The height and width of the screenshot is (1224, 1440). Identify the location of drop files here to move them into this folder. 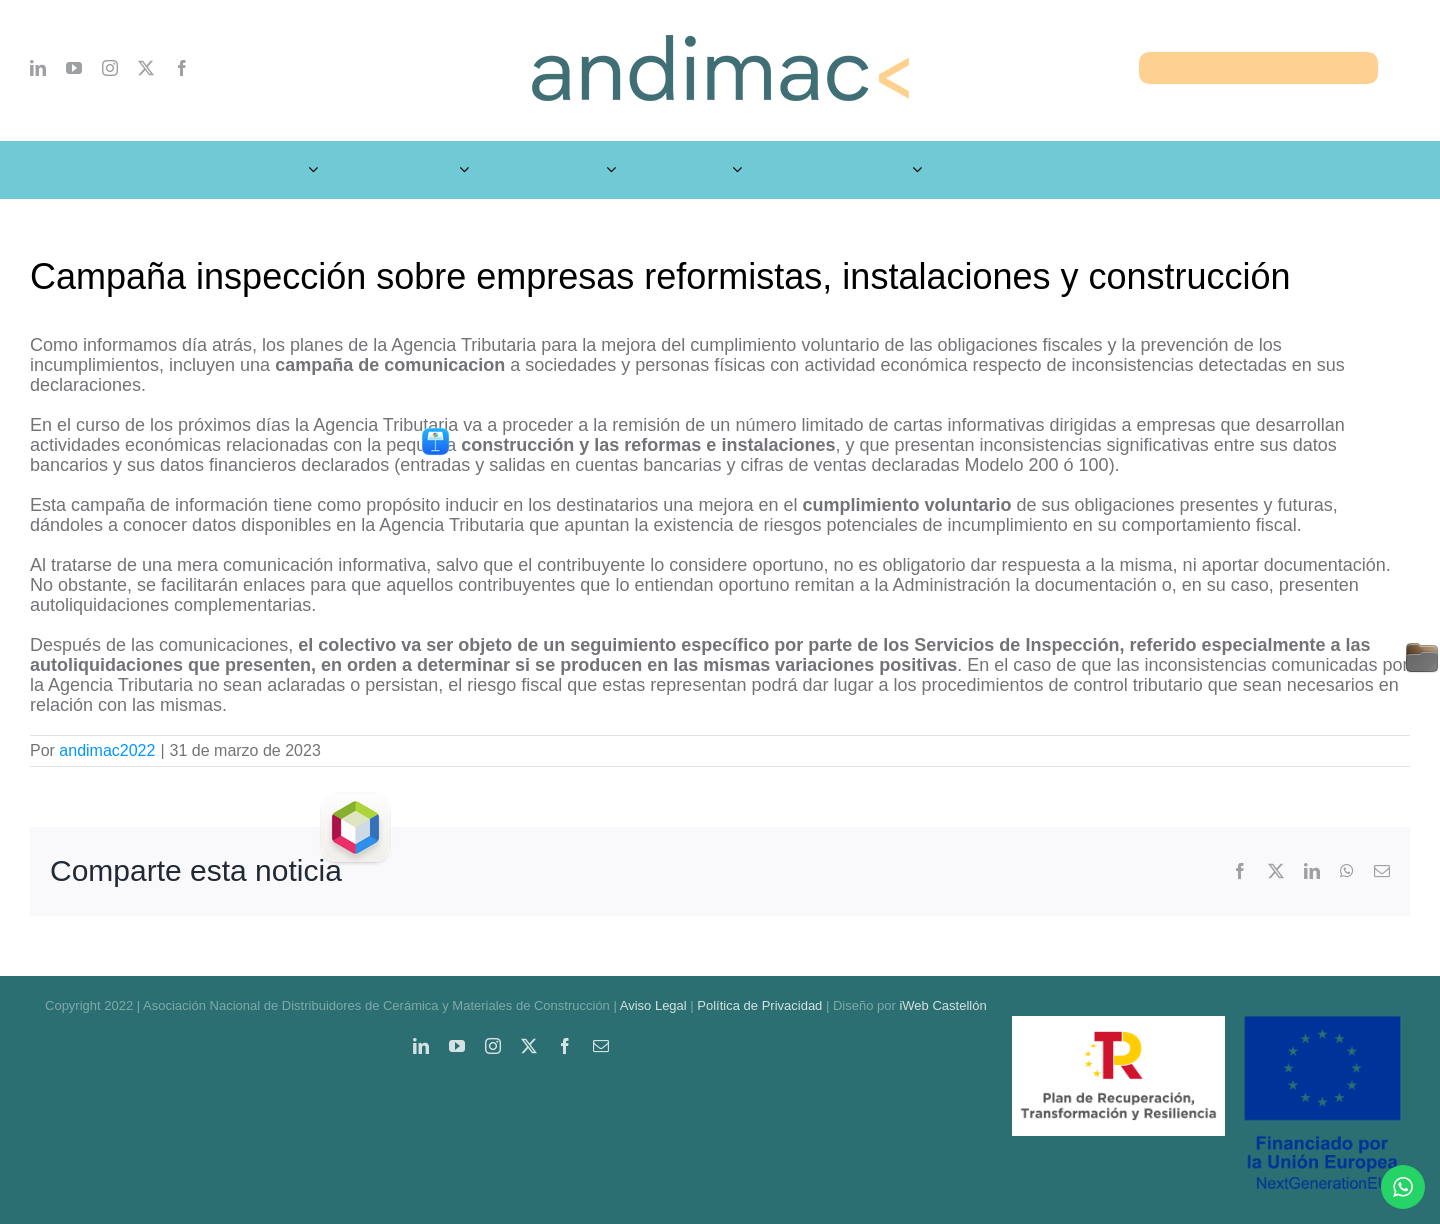
(1422, 657).